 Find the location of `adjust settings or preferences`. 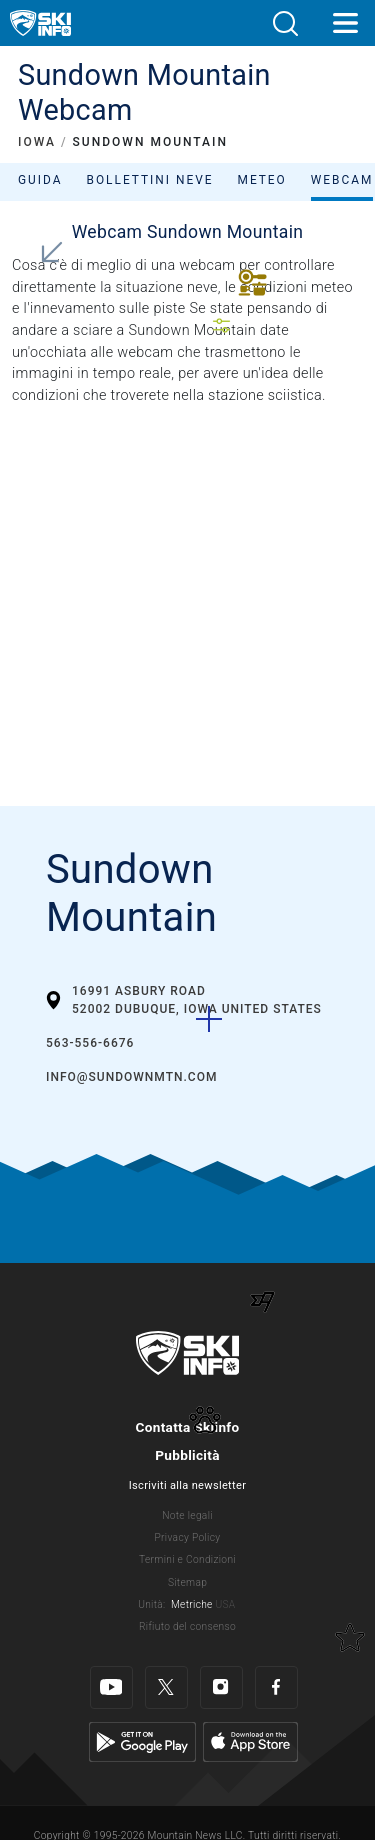

adjust settings or preferences is located at coordinates (221, 325).